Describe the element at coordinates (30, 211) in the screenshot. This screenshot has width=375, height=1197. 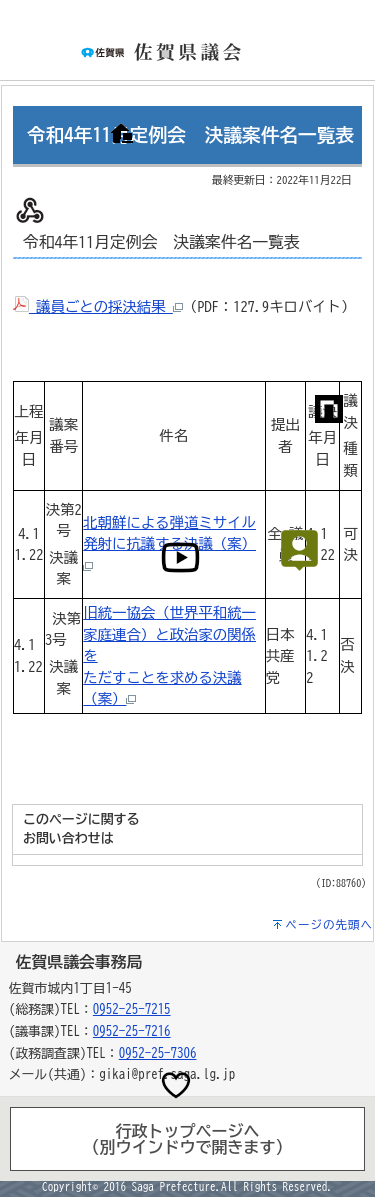
I see `configure webhook integrations` at that location.